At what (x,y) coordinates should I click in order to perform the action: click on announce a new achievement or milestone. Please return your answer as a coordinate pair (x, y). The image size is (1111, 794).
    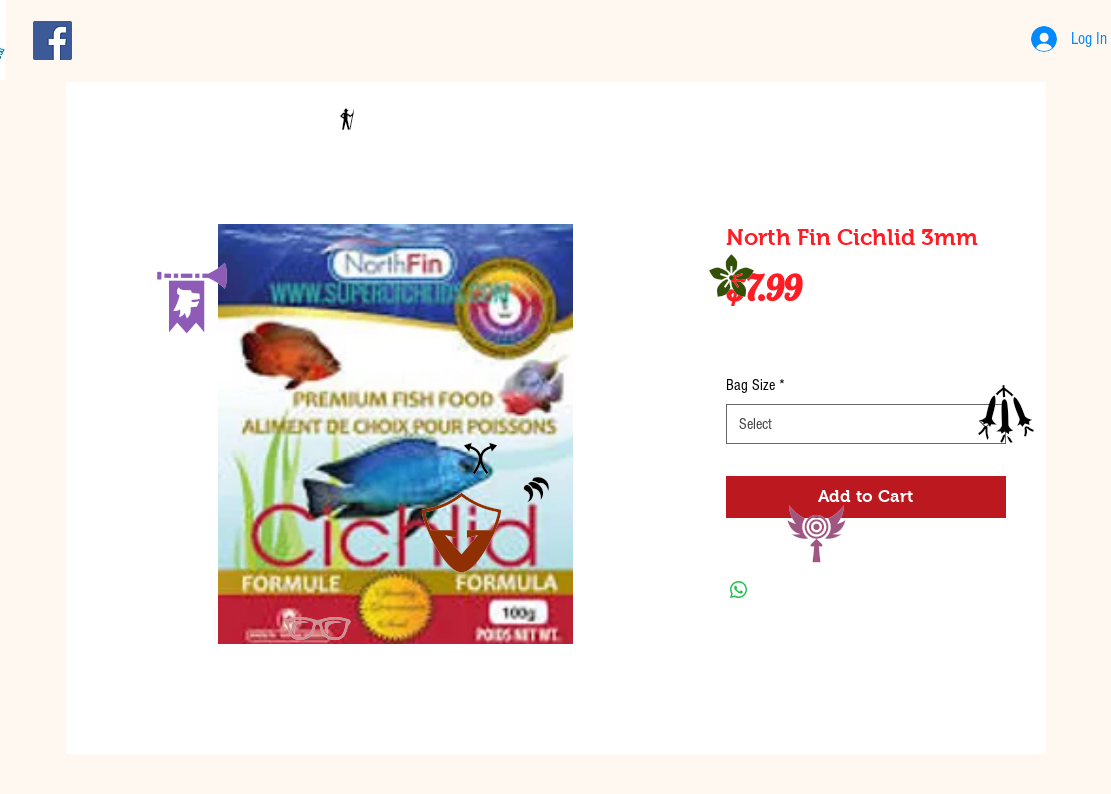
    Looking at the image, I should click on (192, 298).